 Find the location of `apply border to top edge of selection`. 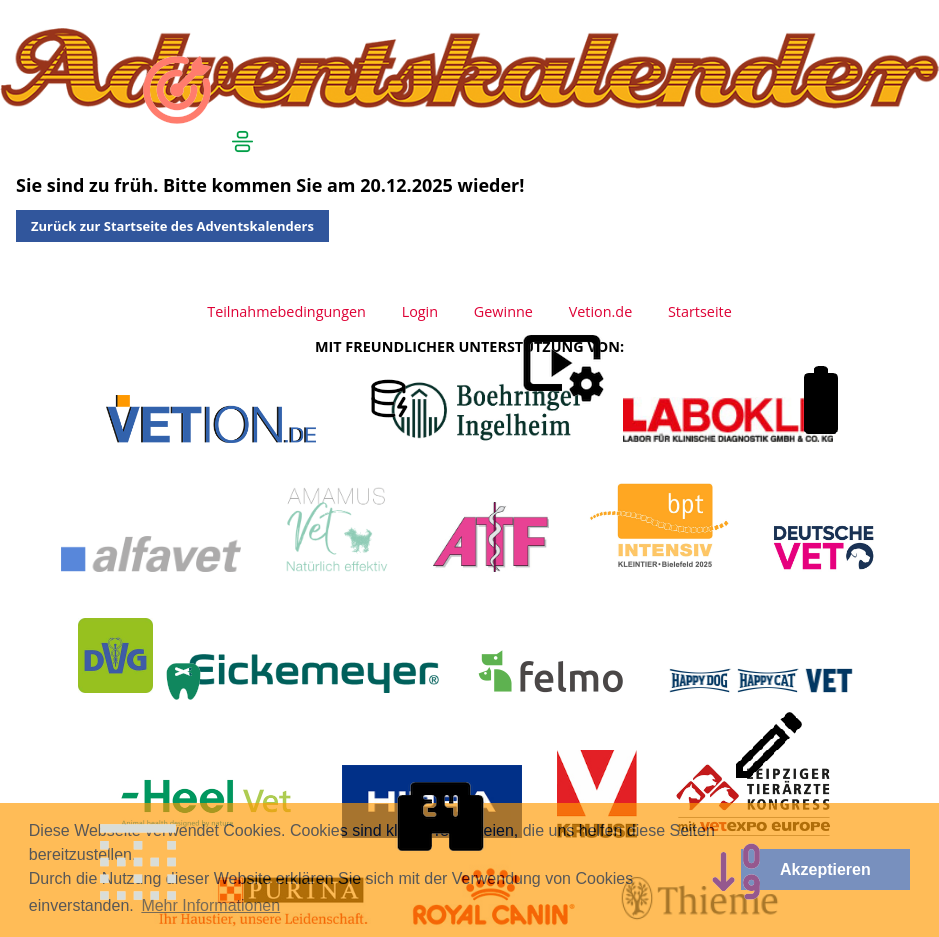

apply border to top edge of selection is located at coordinates (138, 862).